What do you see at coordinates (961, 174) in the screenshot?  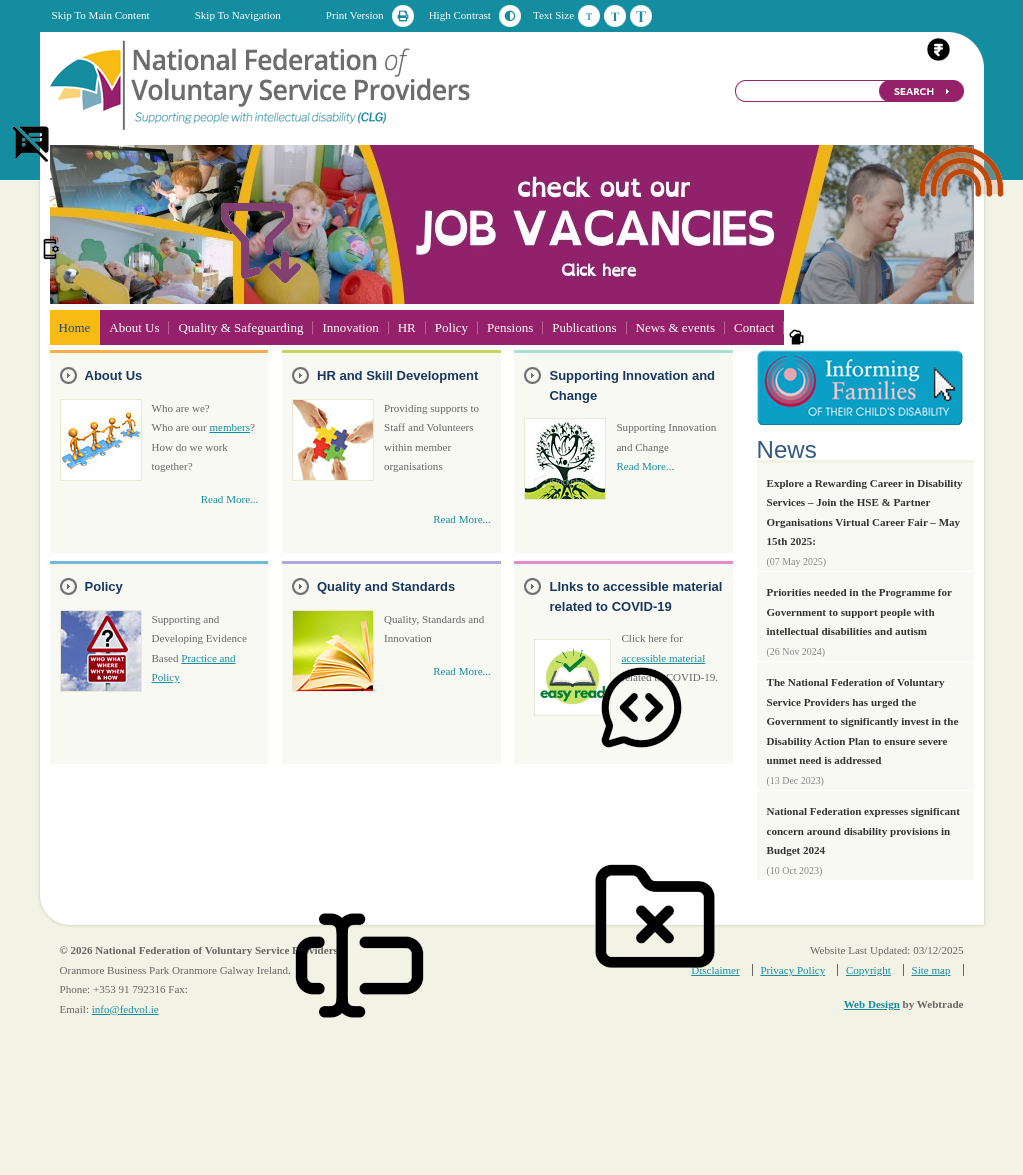 I see `indicates pride or lgbtq+ content` at bounding box center [961, 174].